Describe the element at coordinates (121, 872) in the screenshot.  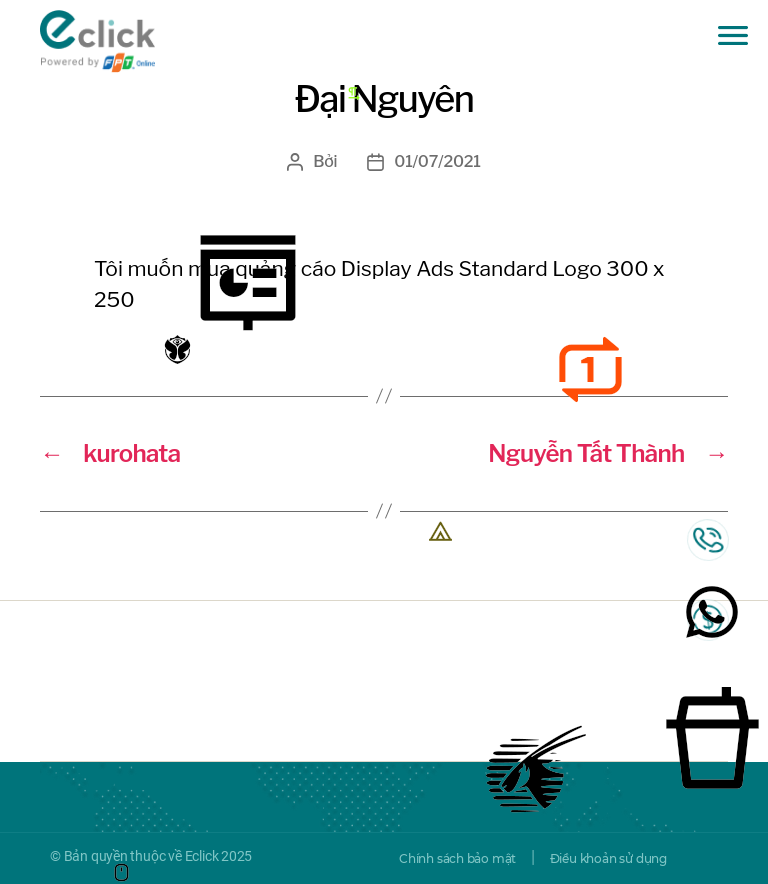
I see `indicates mouse input device connected` at that location.